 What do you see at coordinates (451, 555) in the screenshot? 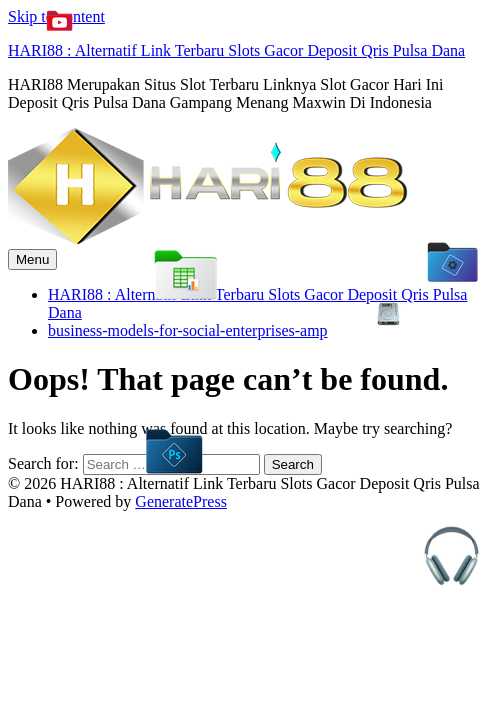
I see `bluetooth headphones connected` at bounding box center [451, 555].